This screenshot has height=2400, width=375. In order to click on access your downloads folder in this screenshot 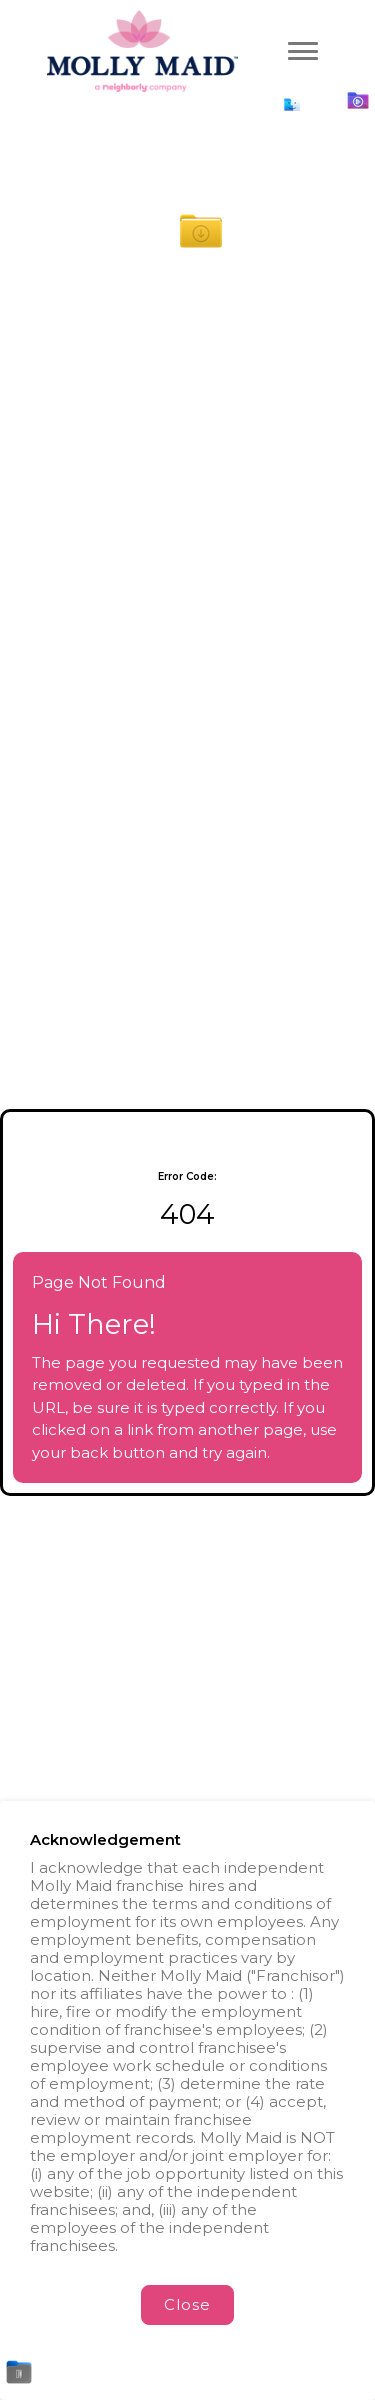, I will do `click(201, 231)`.